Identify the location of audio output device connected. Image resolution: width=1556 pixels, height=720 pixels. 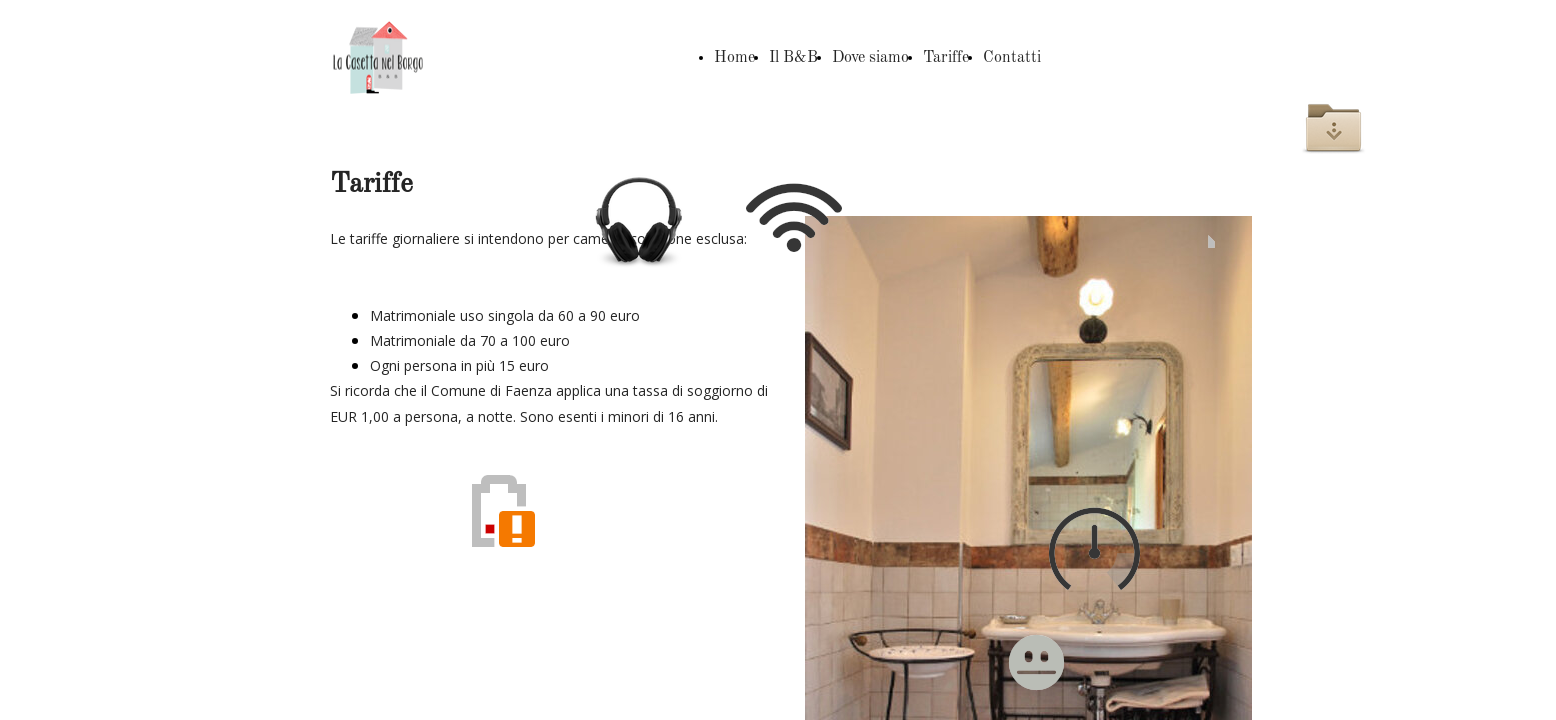
(638, 221).